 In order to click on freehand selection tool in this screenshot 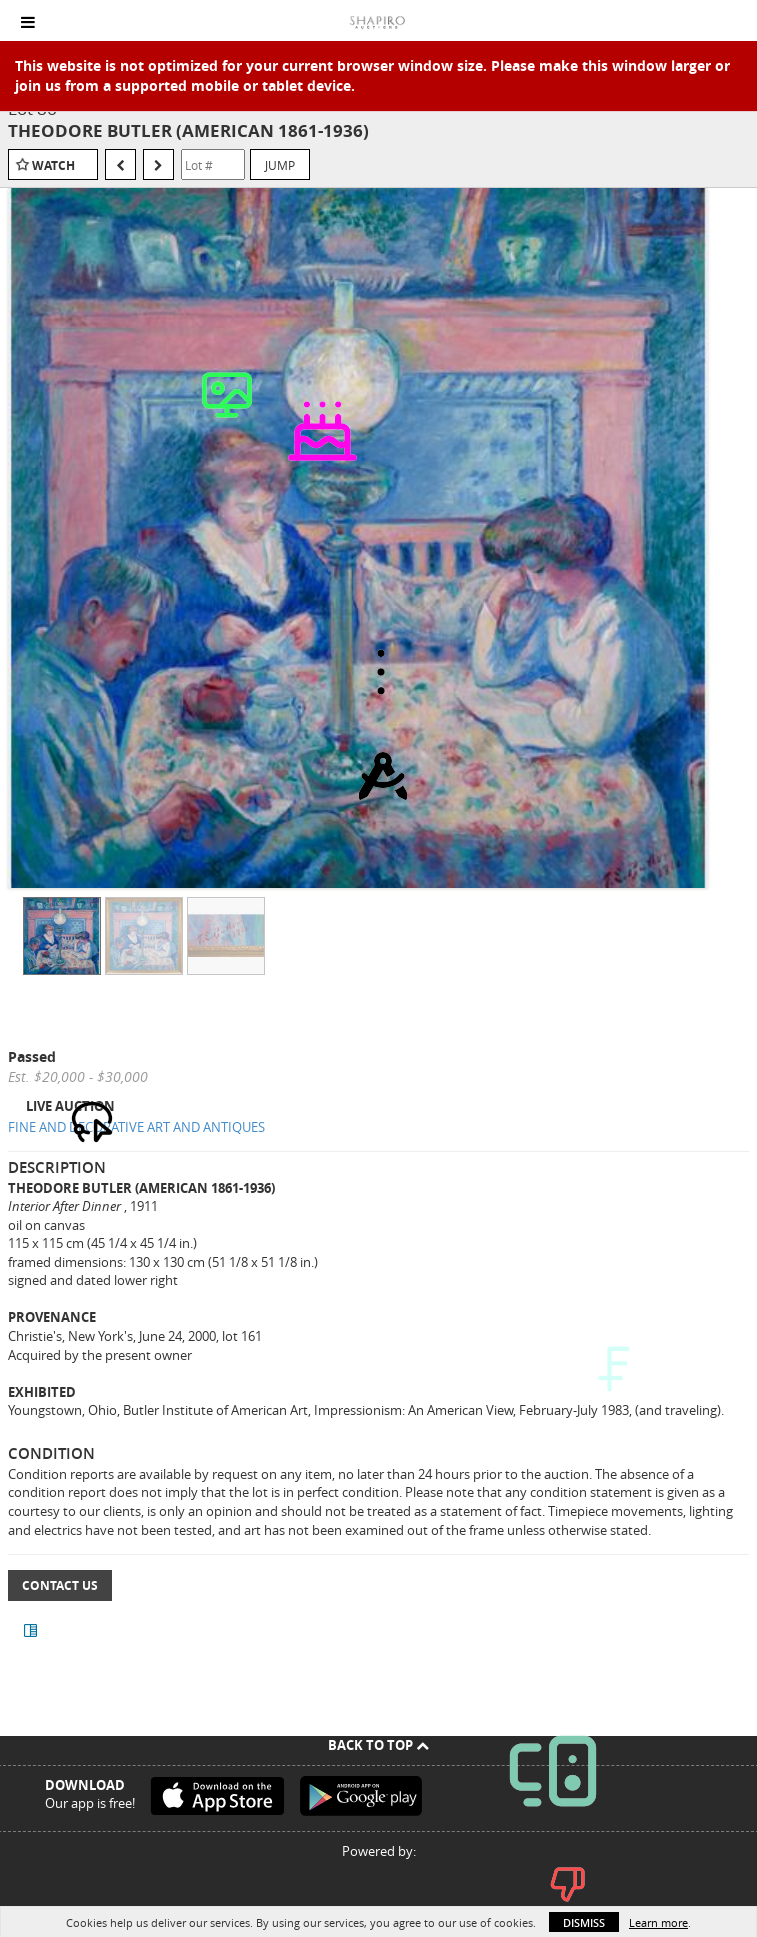, I will do `click(92, 1122)`.